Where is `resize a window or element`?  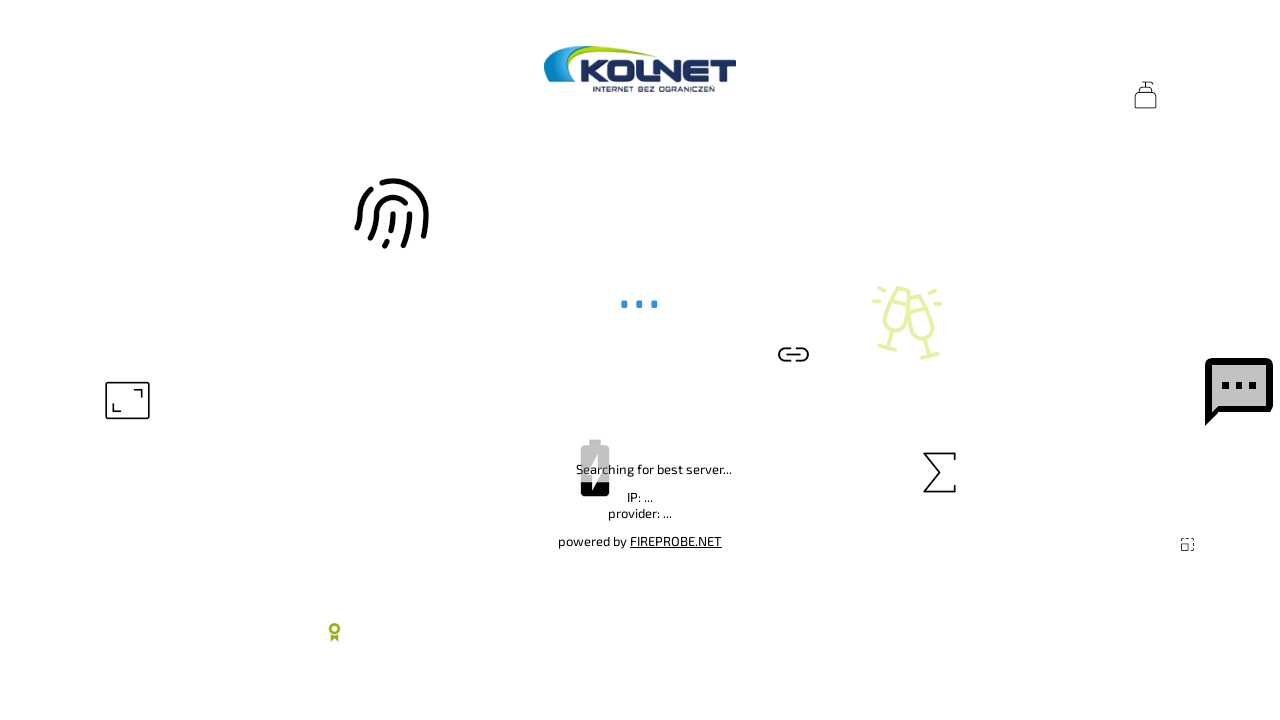 resize a window or element is located at coordinates (1187, 544).